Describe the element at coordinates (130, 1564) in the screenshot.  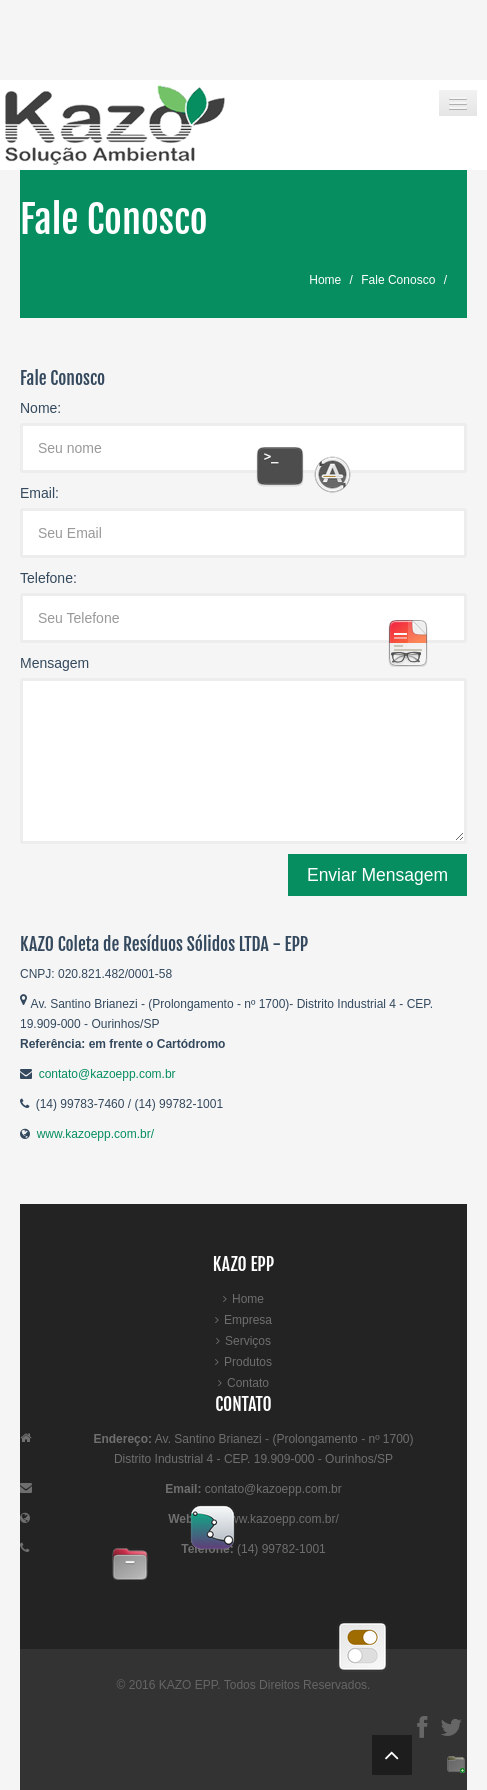
I see `open the file manager application` at that location.